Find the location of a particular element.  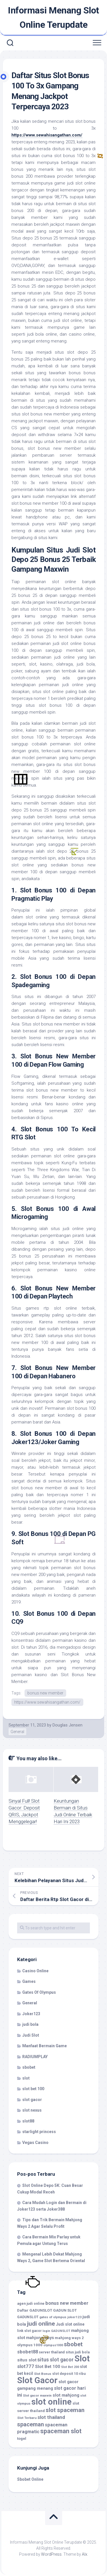

indicates seafood or shellfish menu category is located at coordinates (44, 2339).